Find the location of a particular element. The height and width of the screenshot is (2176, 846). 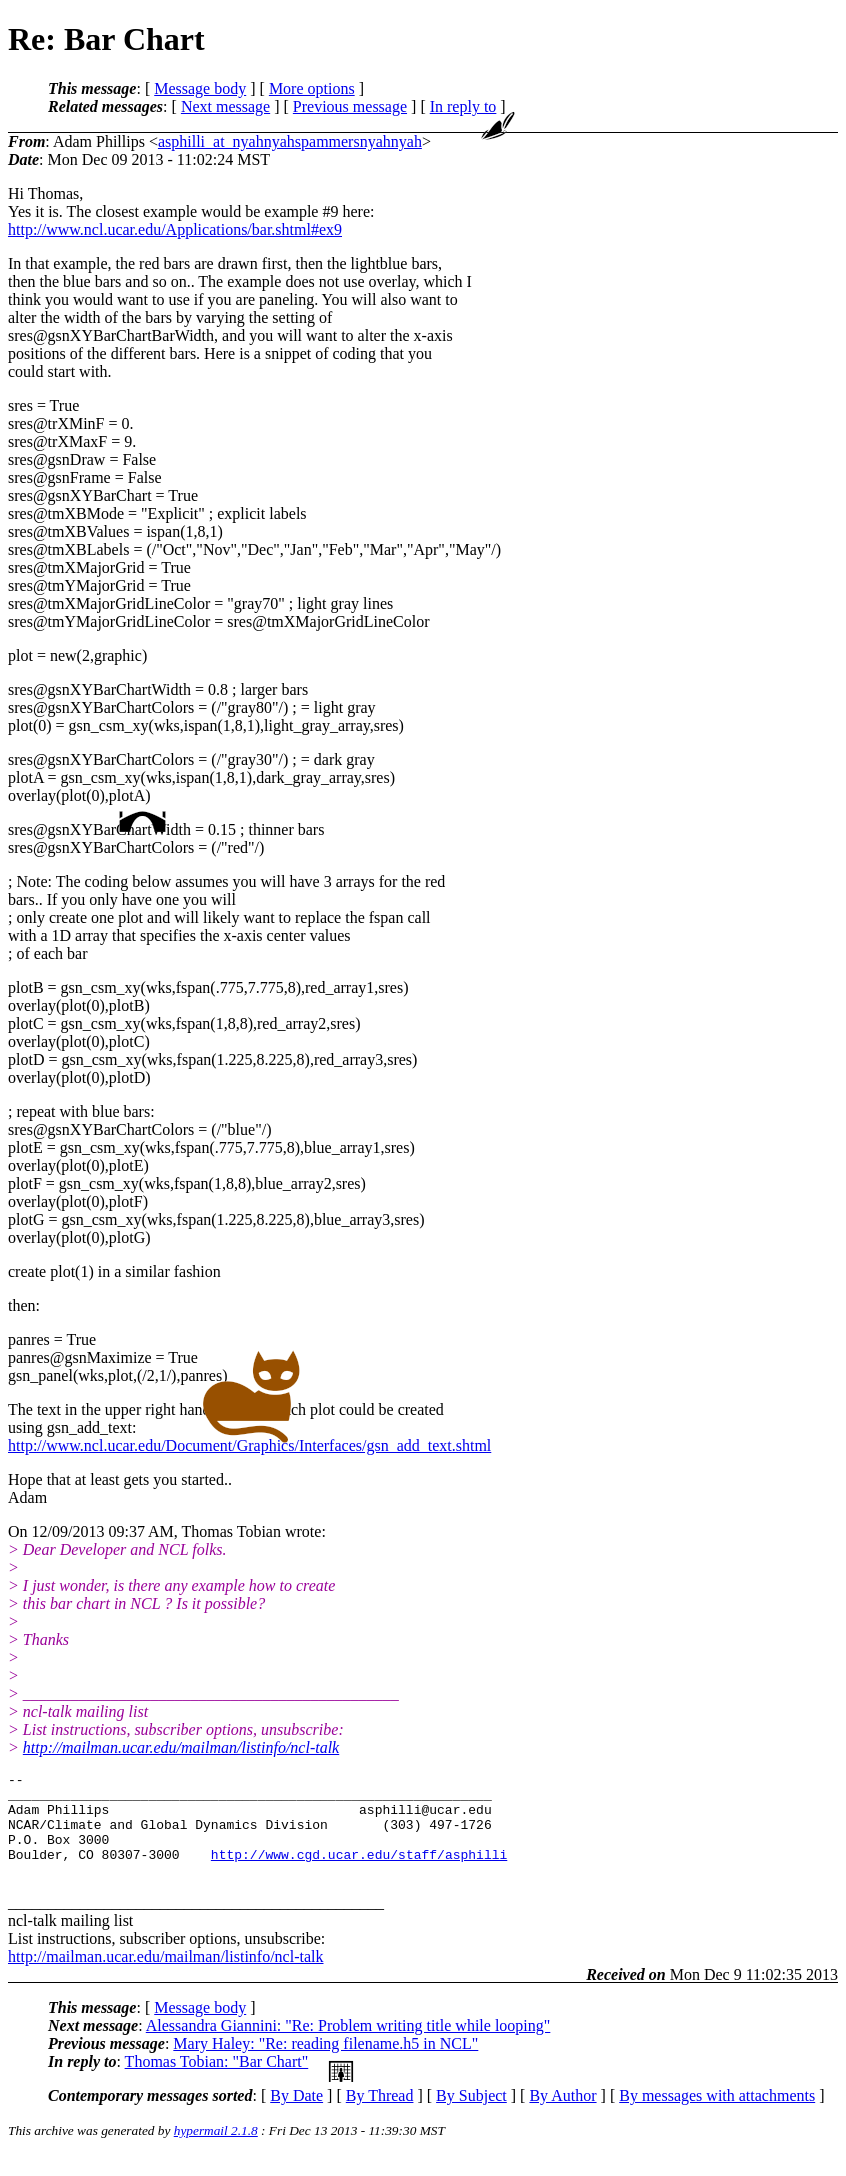

select cat as your avatar or character is located at coordinates (251, 1395).